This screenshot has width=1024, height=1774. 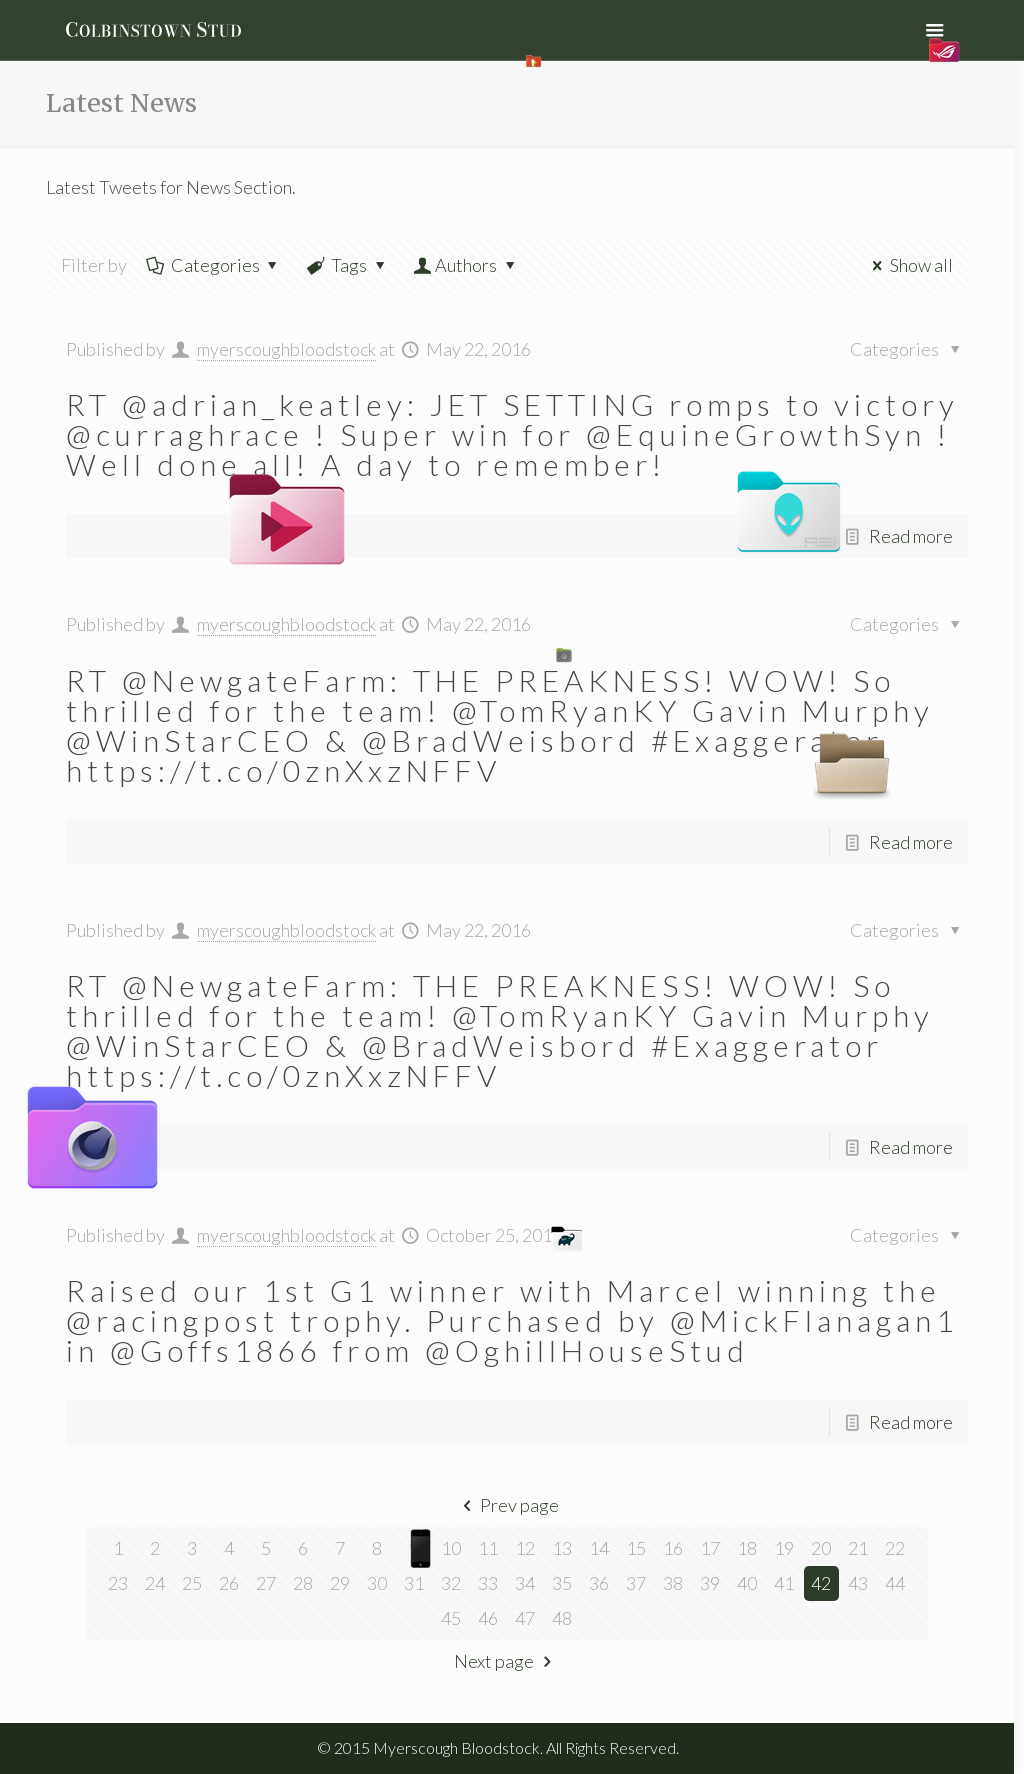 What do you see at coordinates (420, 1548) in the screenshot?
I see `iPhone device icon` at bounding box center [420, 1548].